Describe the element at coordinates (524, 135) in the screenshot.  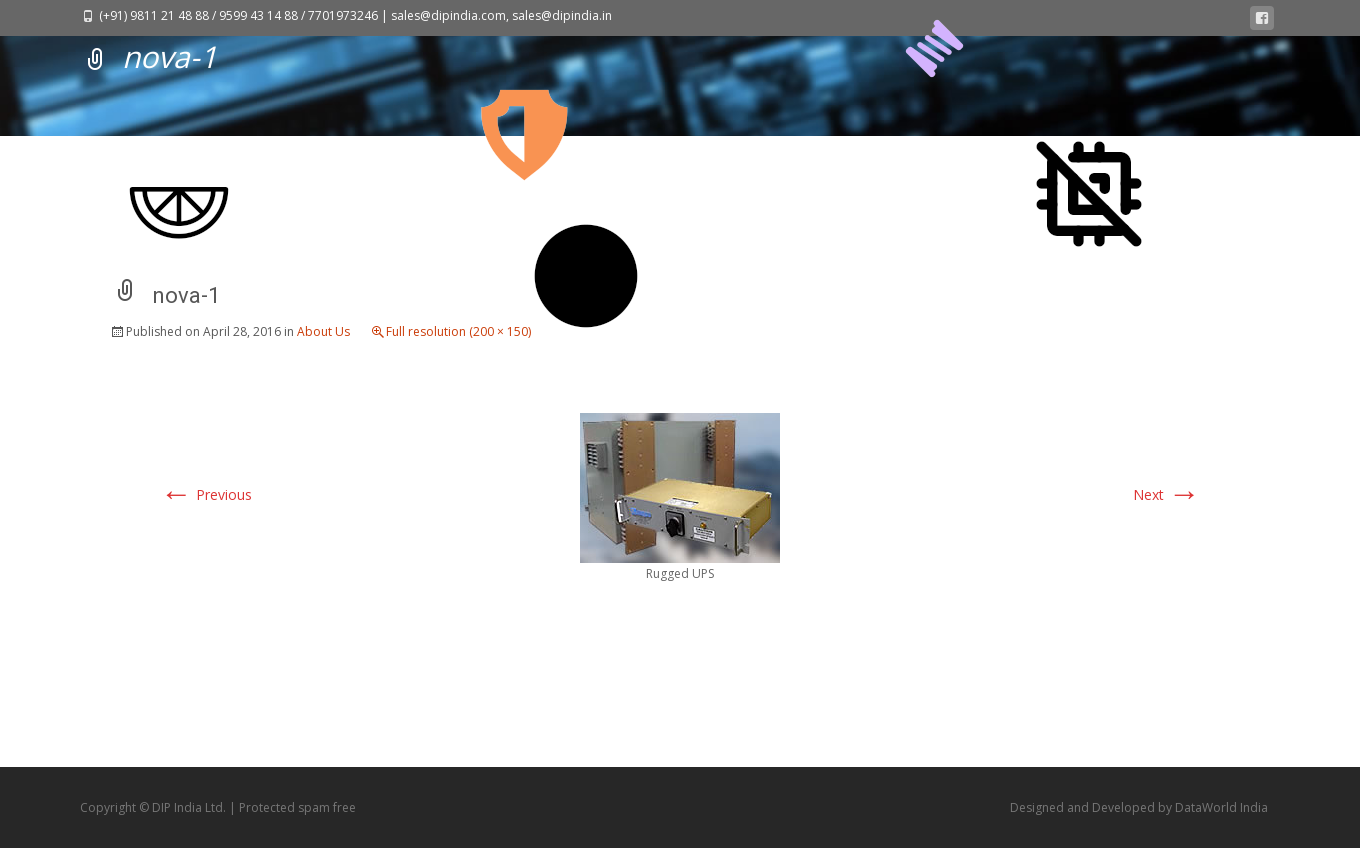
I see `discord moderator programs alumni badge` at that location.